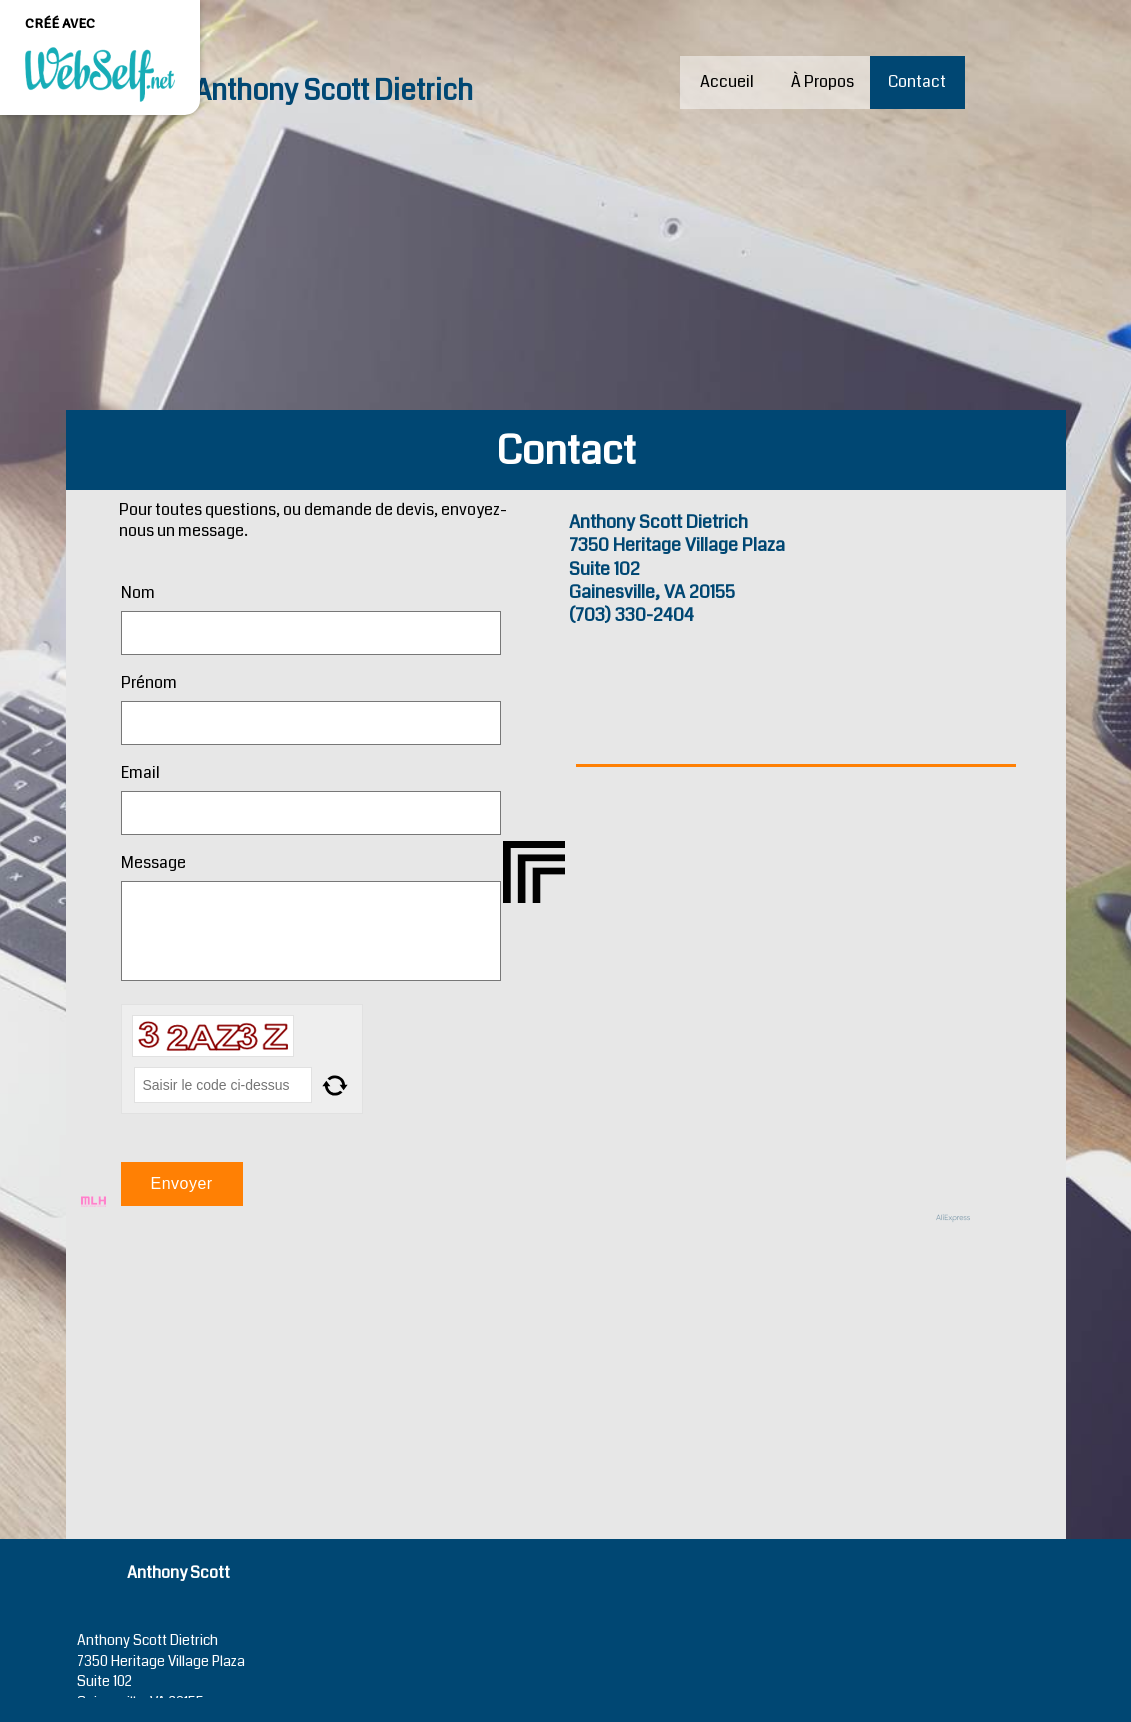 This screenshot has height=1722, width=1131. Describe the element at coordinates (93, 1201) in the screenshot. I see `visit the Major League Hacking website` at that location.